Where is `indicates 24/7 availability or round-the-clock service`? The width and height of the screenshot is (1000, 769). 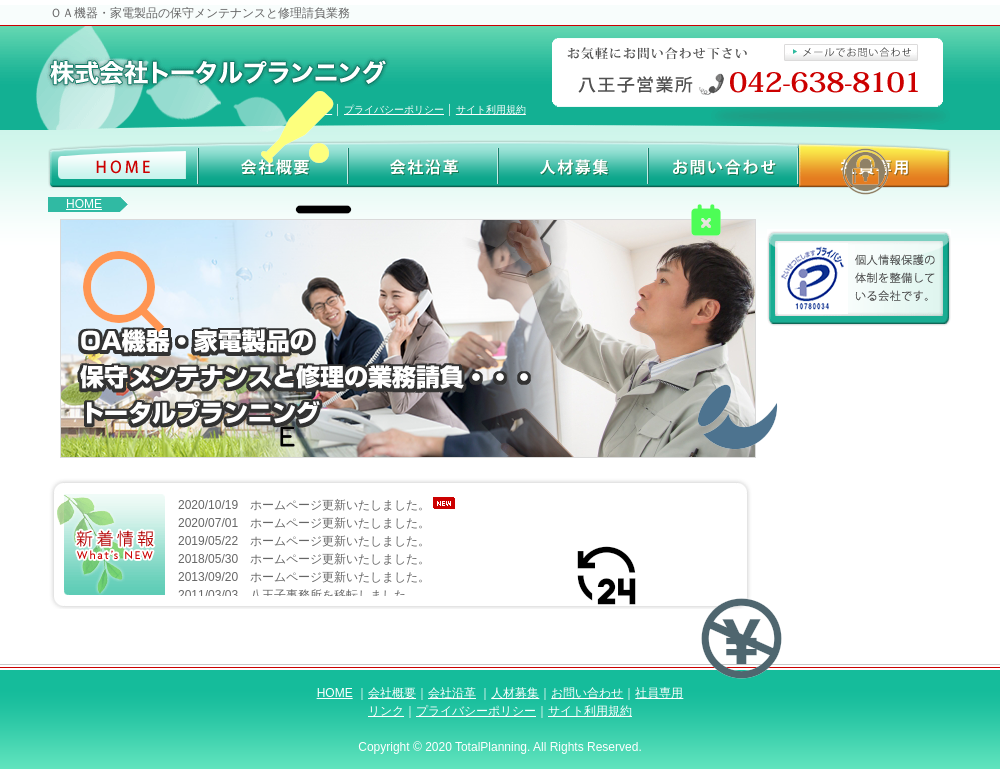 indicates 24/7 availability or round-the-clock service is located at coordinates (606, 575).